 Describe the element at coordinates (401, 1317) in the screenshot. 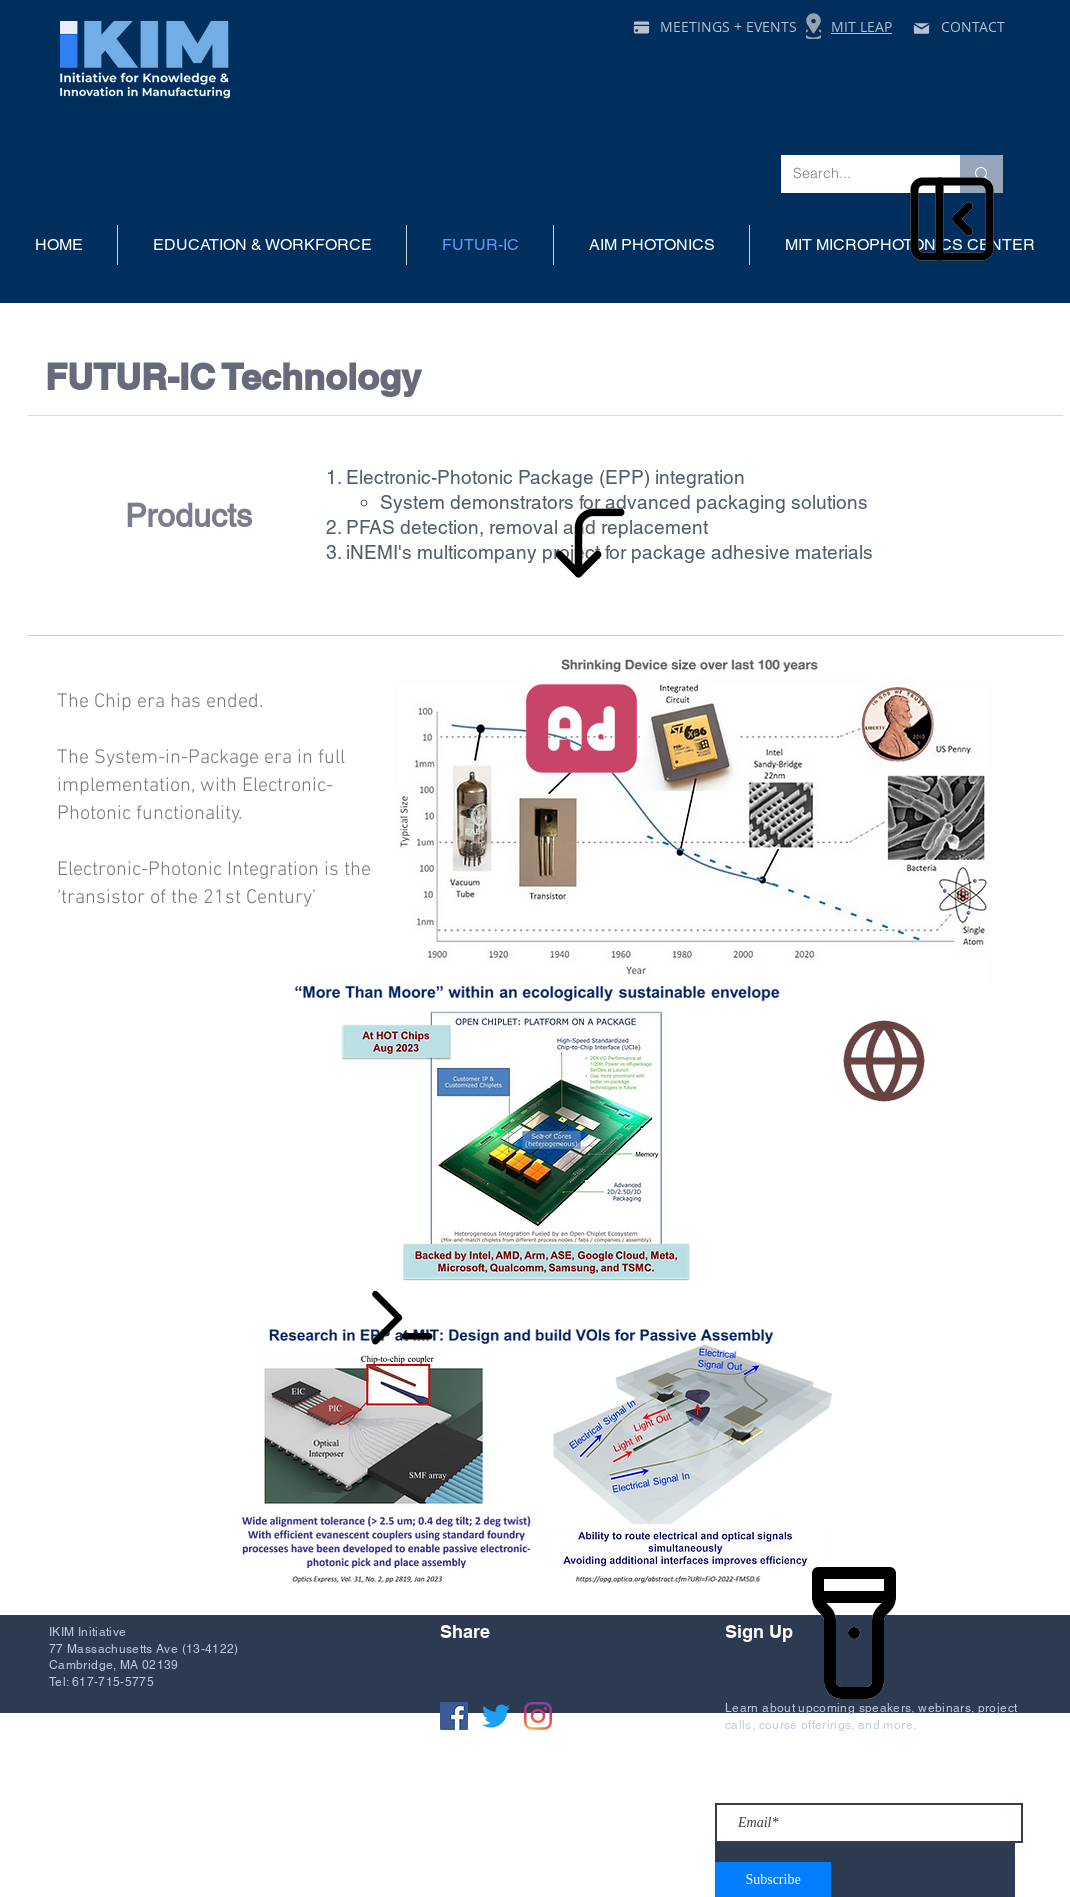

I see `open command palette` at that location.